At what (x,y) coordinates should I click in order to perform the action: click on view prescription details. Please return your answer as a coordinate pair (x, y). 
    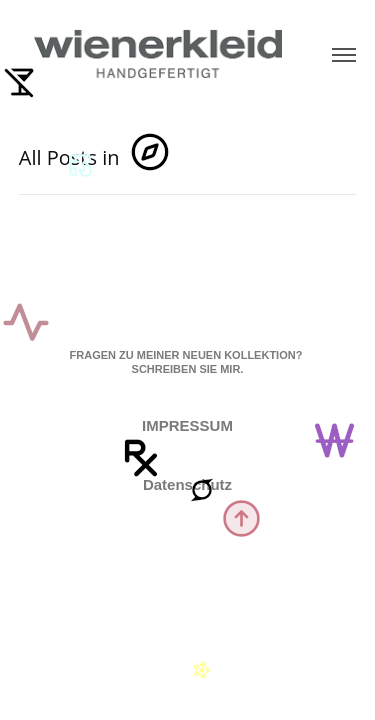
    Looking at the image, I should click on (141, 458).